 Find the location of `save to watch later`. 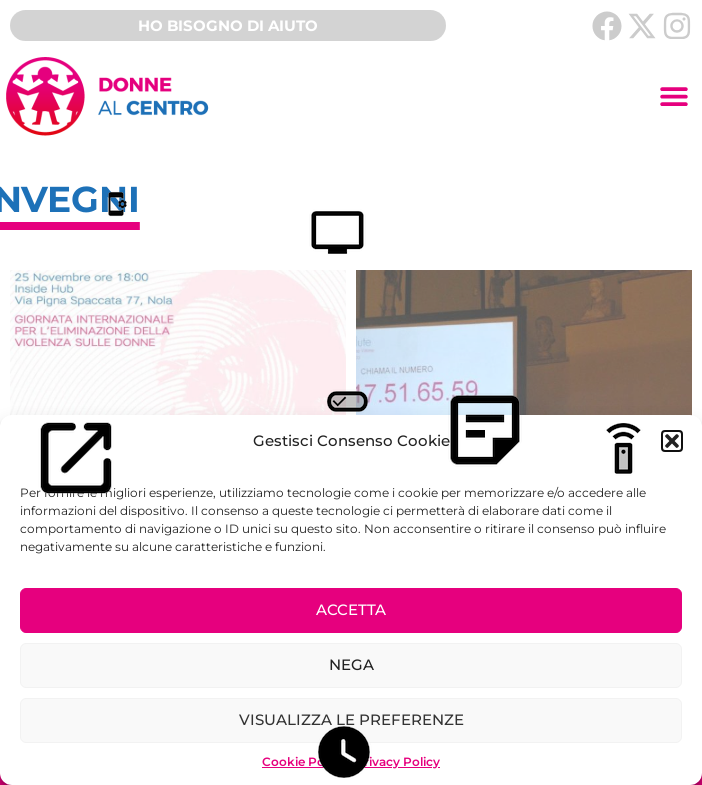

save to watch later is located at coordinates (344, 752).